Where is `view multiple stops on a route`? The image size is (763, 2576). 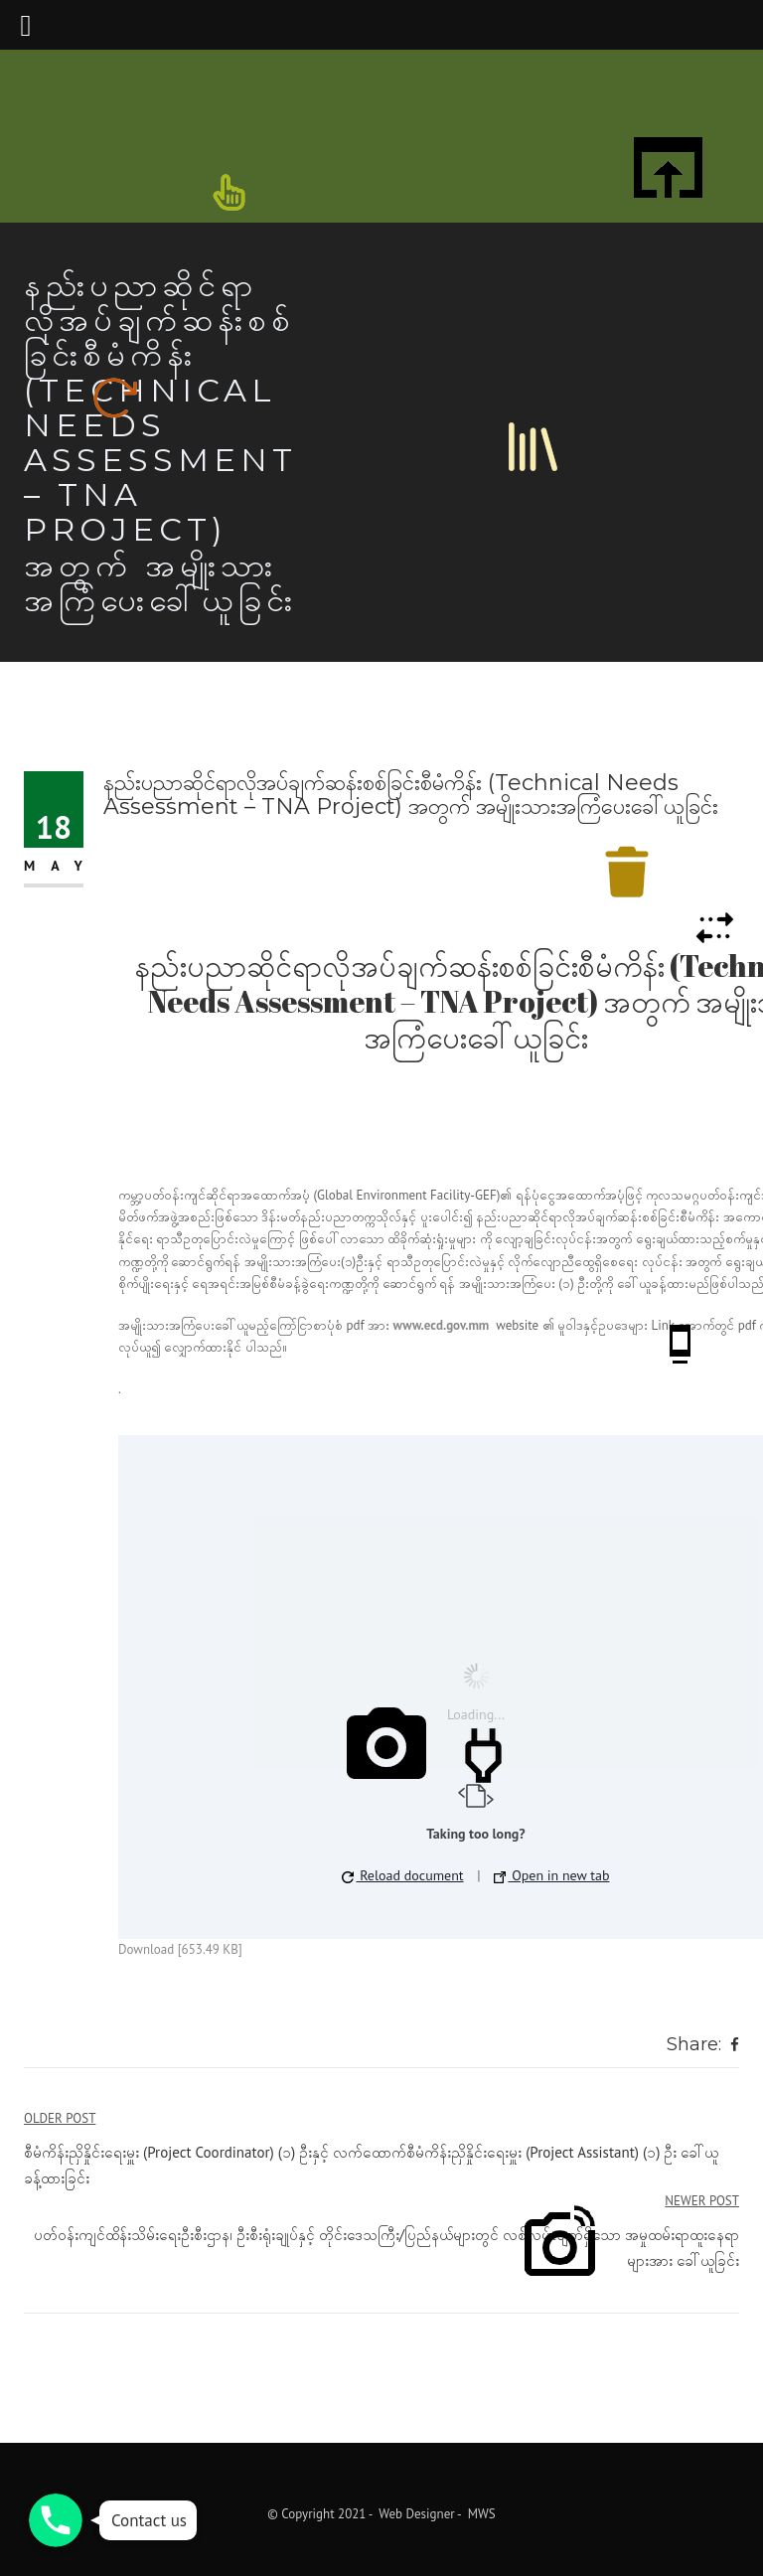 view multiple stops on a route is located at coordinates (714, 927).